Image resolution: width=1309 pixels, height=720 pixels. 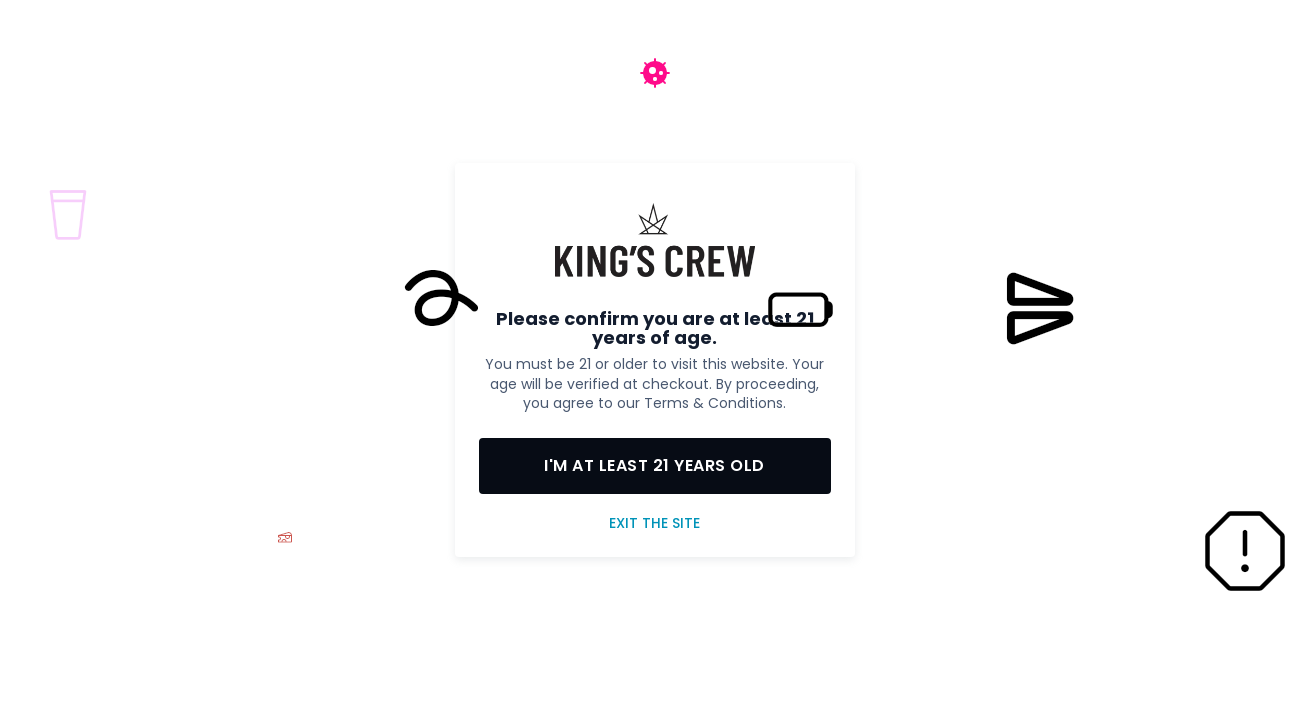 I want to click on view nearby bars or pubs, so click(x=68, y=214).